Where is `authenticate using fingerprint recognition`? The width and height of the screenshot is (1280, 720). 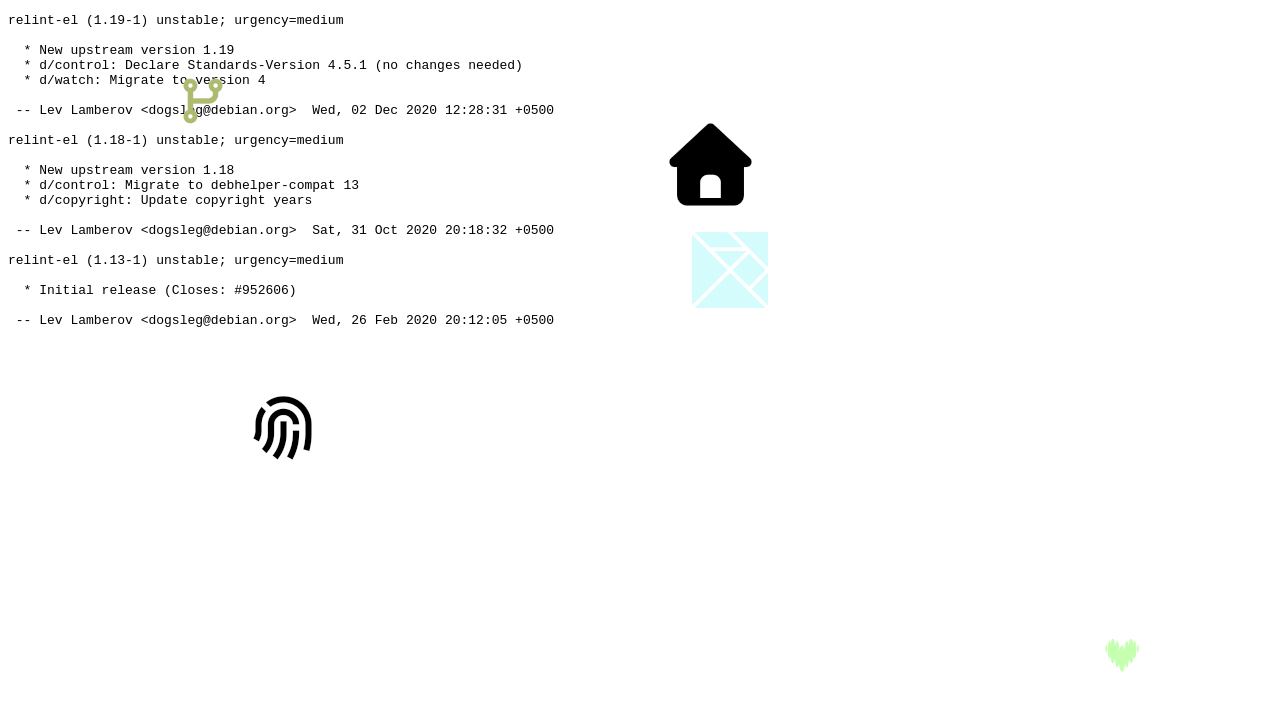
authenticate using fingerprint recognition is located at coordinates (283, 427).